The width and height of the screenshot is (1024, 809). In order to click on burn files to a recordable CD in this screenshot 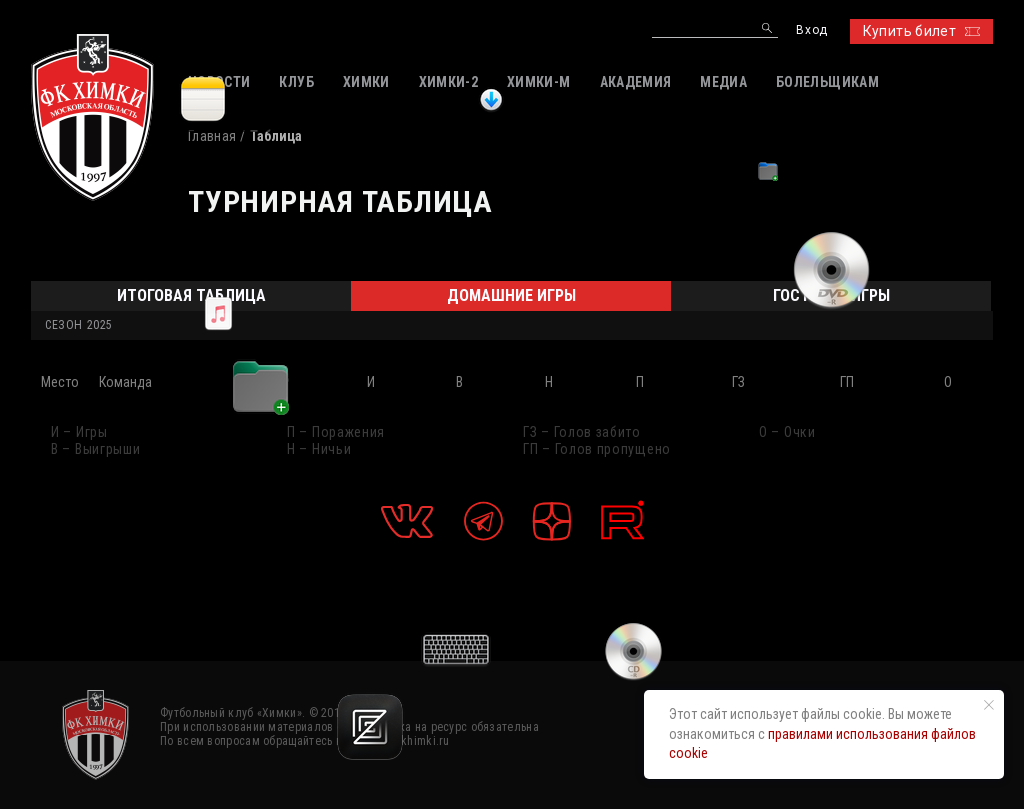, I will do `click(633, 652)`.